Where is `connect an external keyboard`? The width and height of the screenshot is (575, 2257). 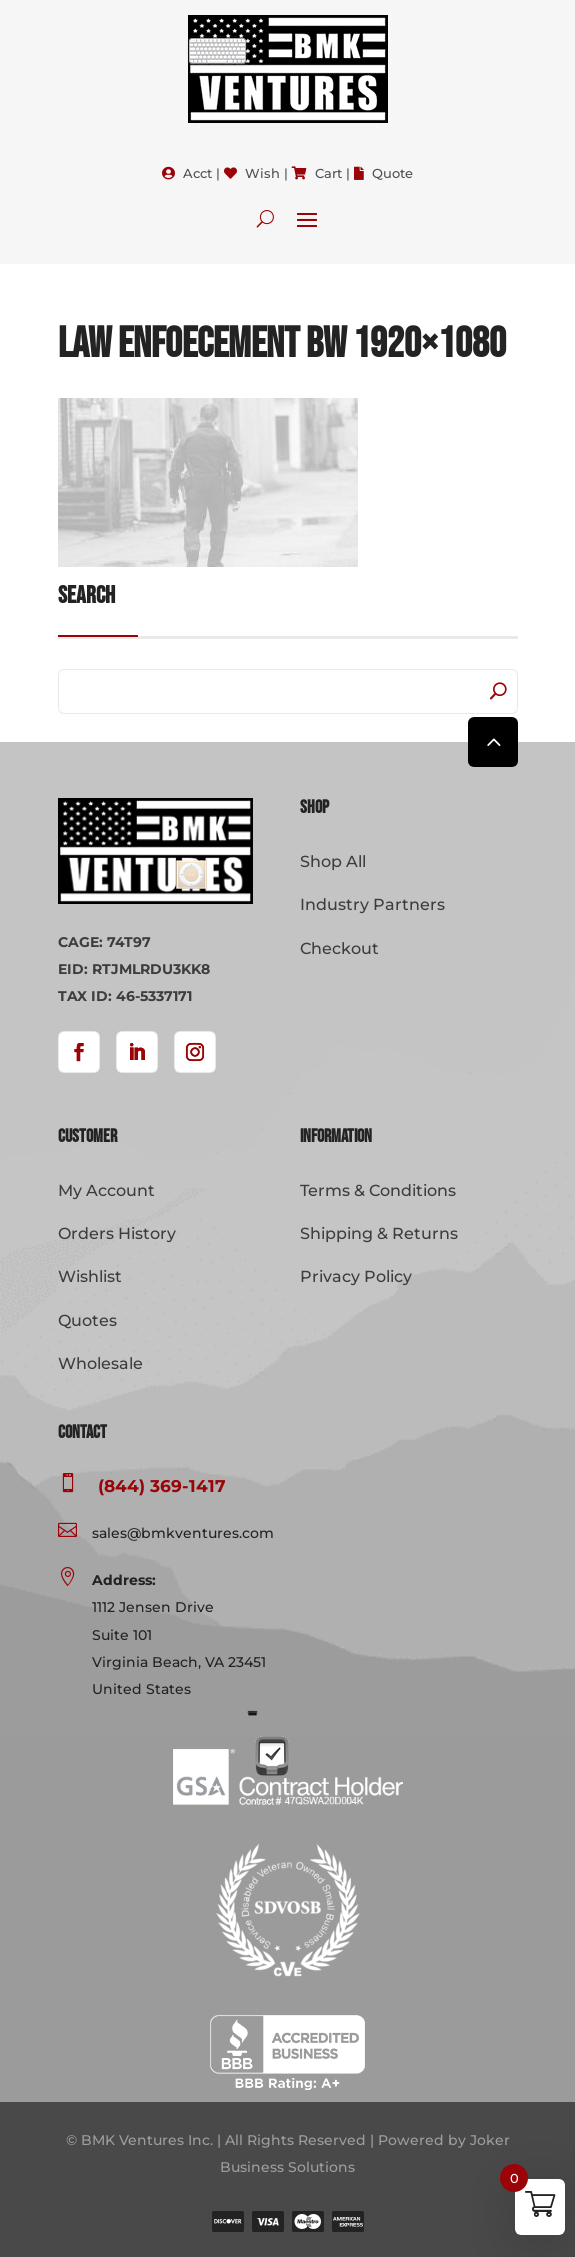 connect an external keyboard is located at coordinates (217, 51).